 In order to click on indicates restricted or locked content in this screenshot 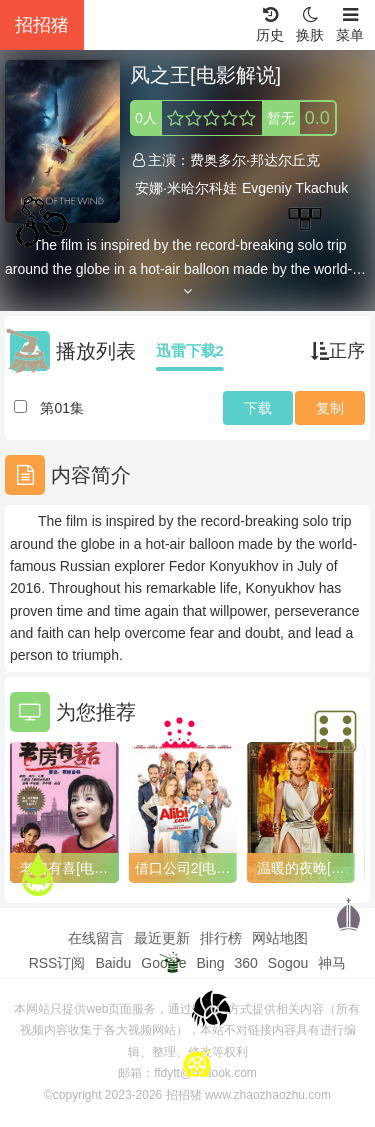, I will do `click(41, 221)`.